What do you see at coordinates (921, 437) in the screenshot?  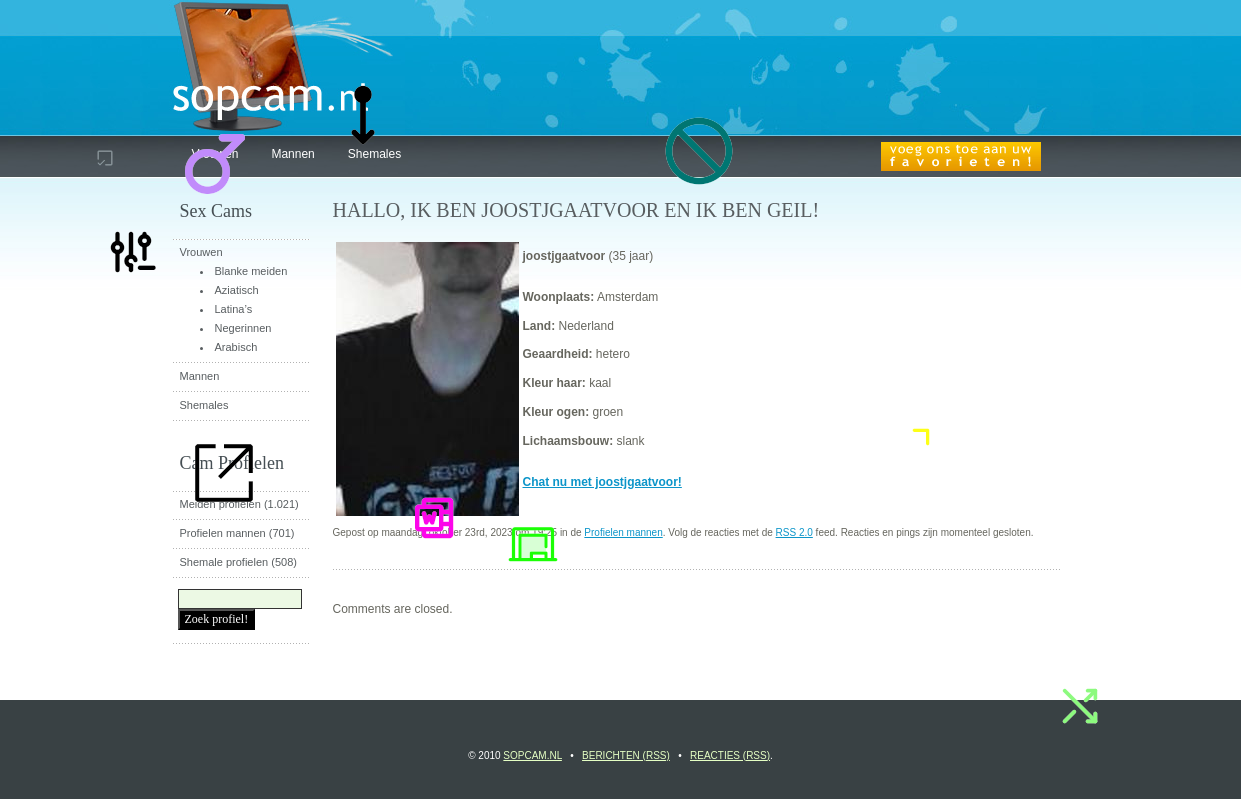 I see `navigate to external link` at bounding box center [921, 437].